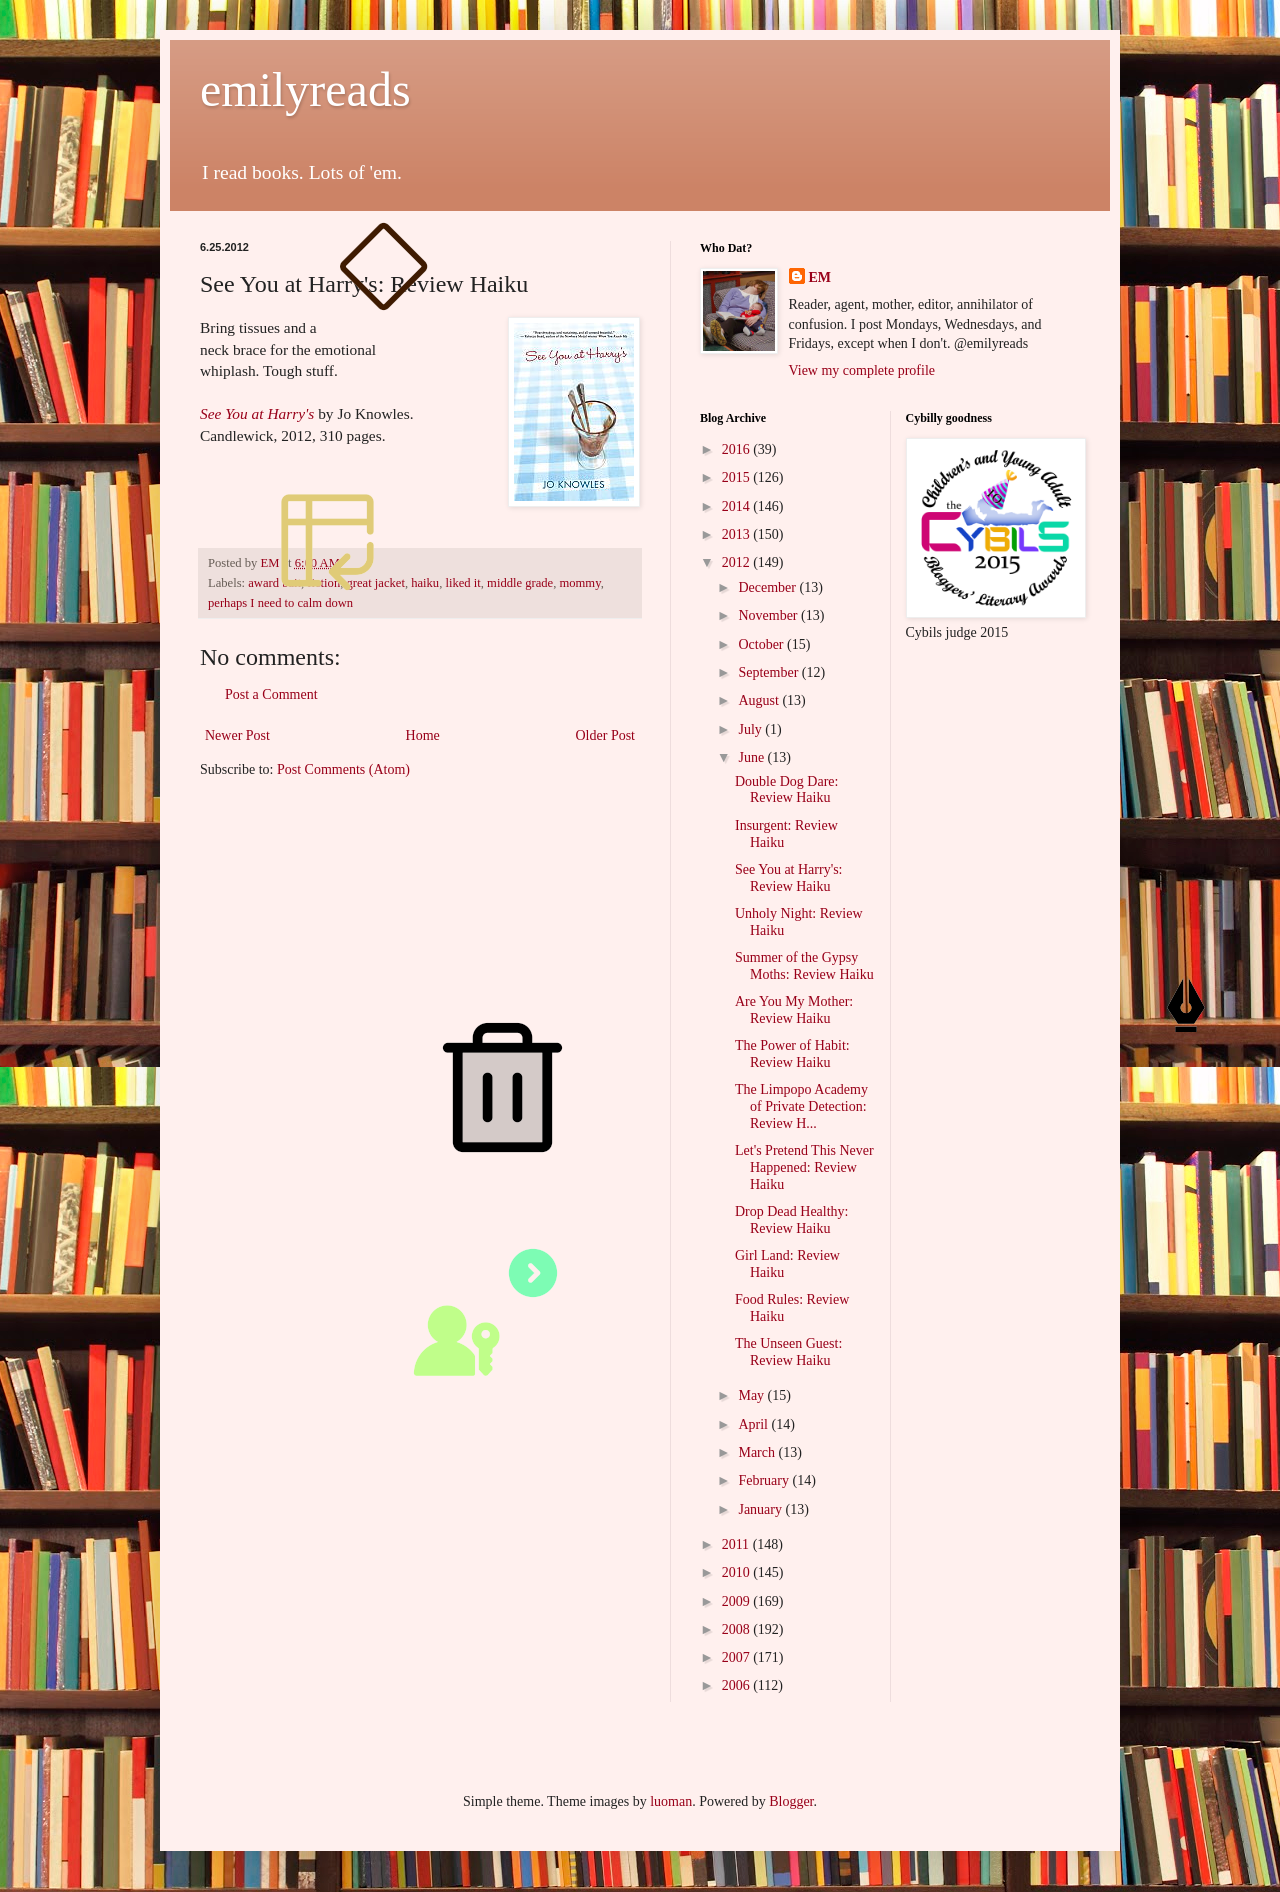 This screenshot has width=1280, height=1892. Describe the element at coordinates (383, 266) in the screenshot. I see `indicates premium or pro feature` at that location.